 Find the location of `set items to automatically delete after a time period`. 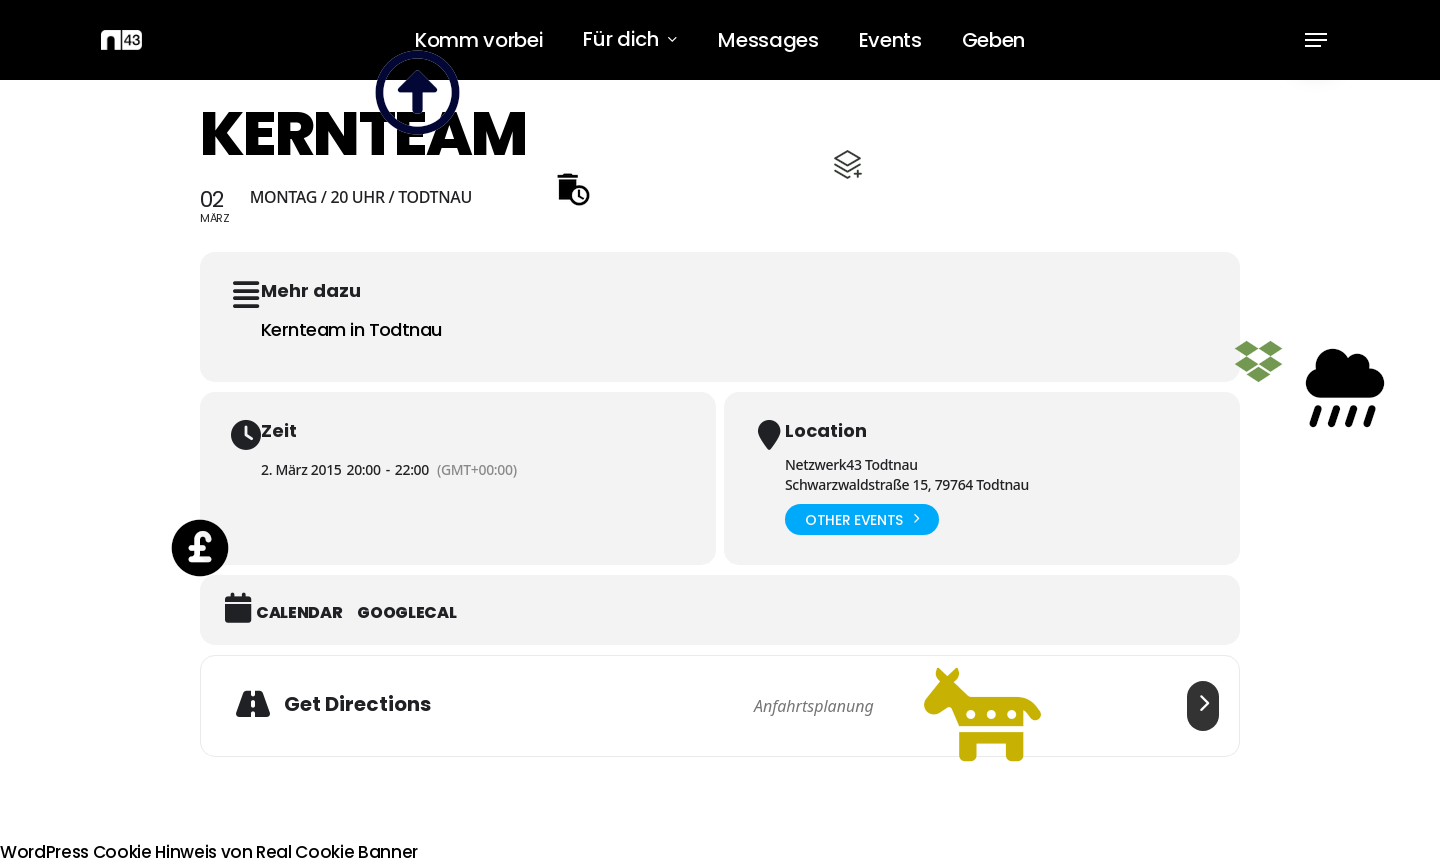

set items to automatically delete after a time period is located at coordinates (573, 189).